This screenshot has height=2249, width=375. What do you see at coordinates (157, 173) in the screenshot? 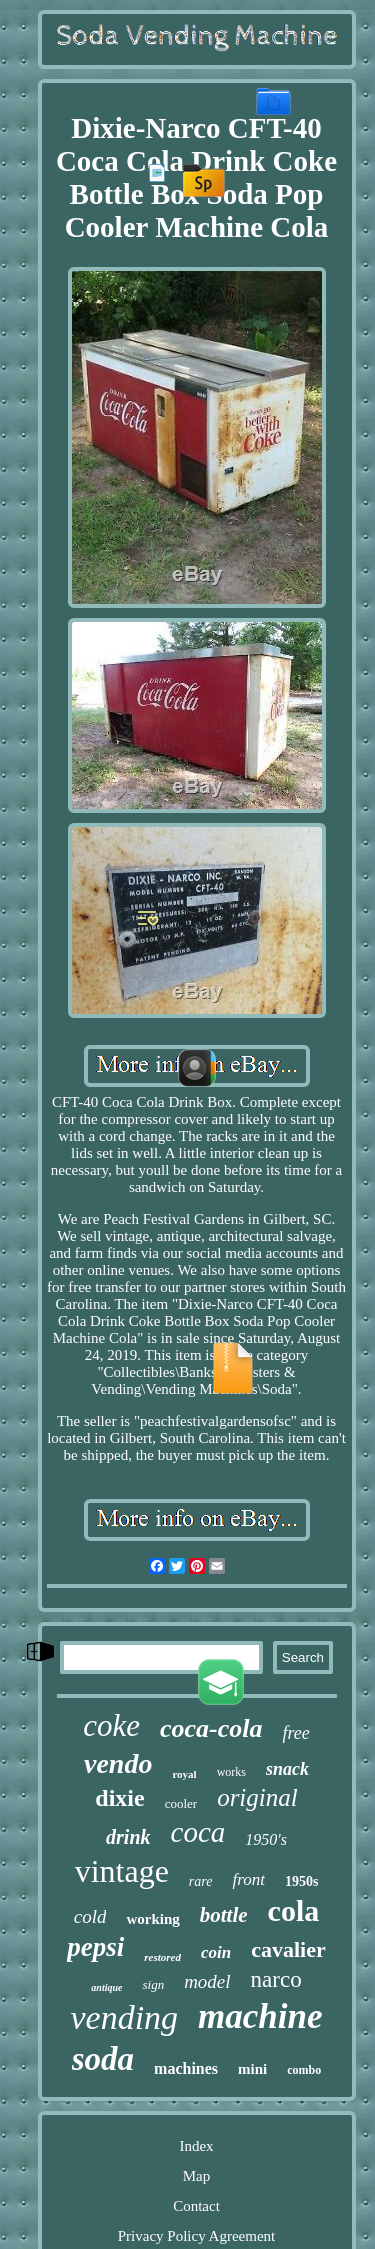
I see `open a libreoffice writer document` at bounding box center [157, 173].